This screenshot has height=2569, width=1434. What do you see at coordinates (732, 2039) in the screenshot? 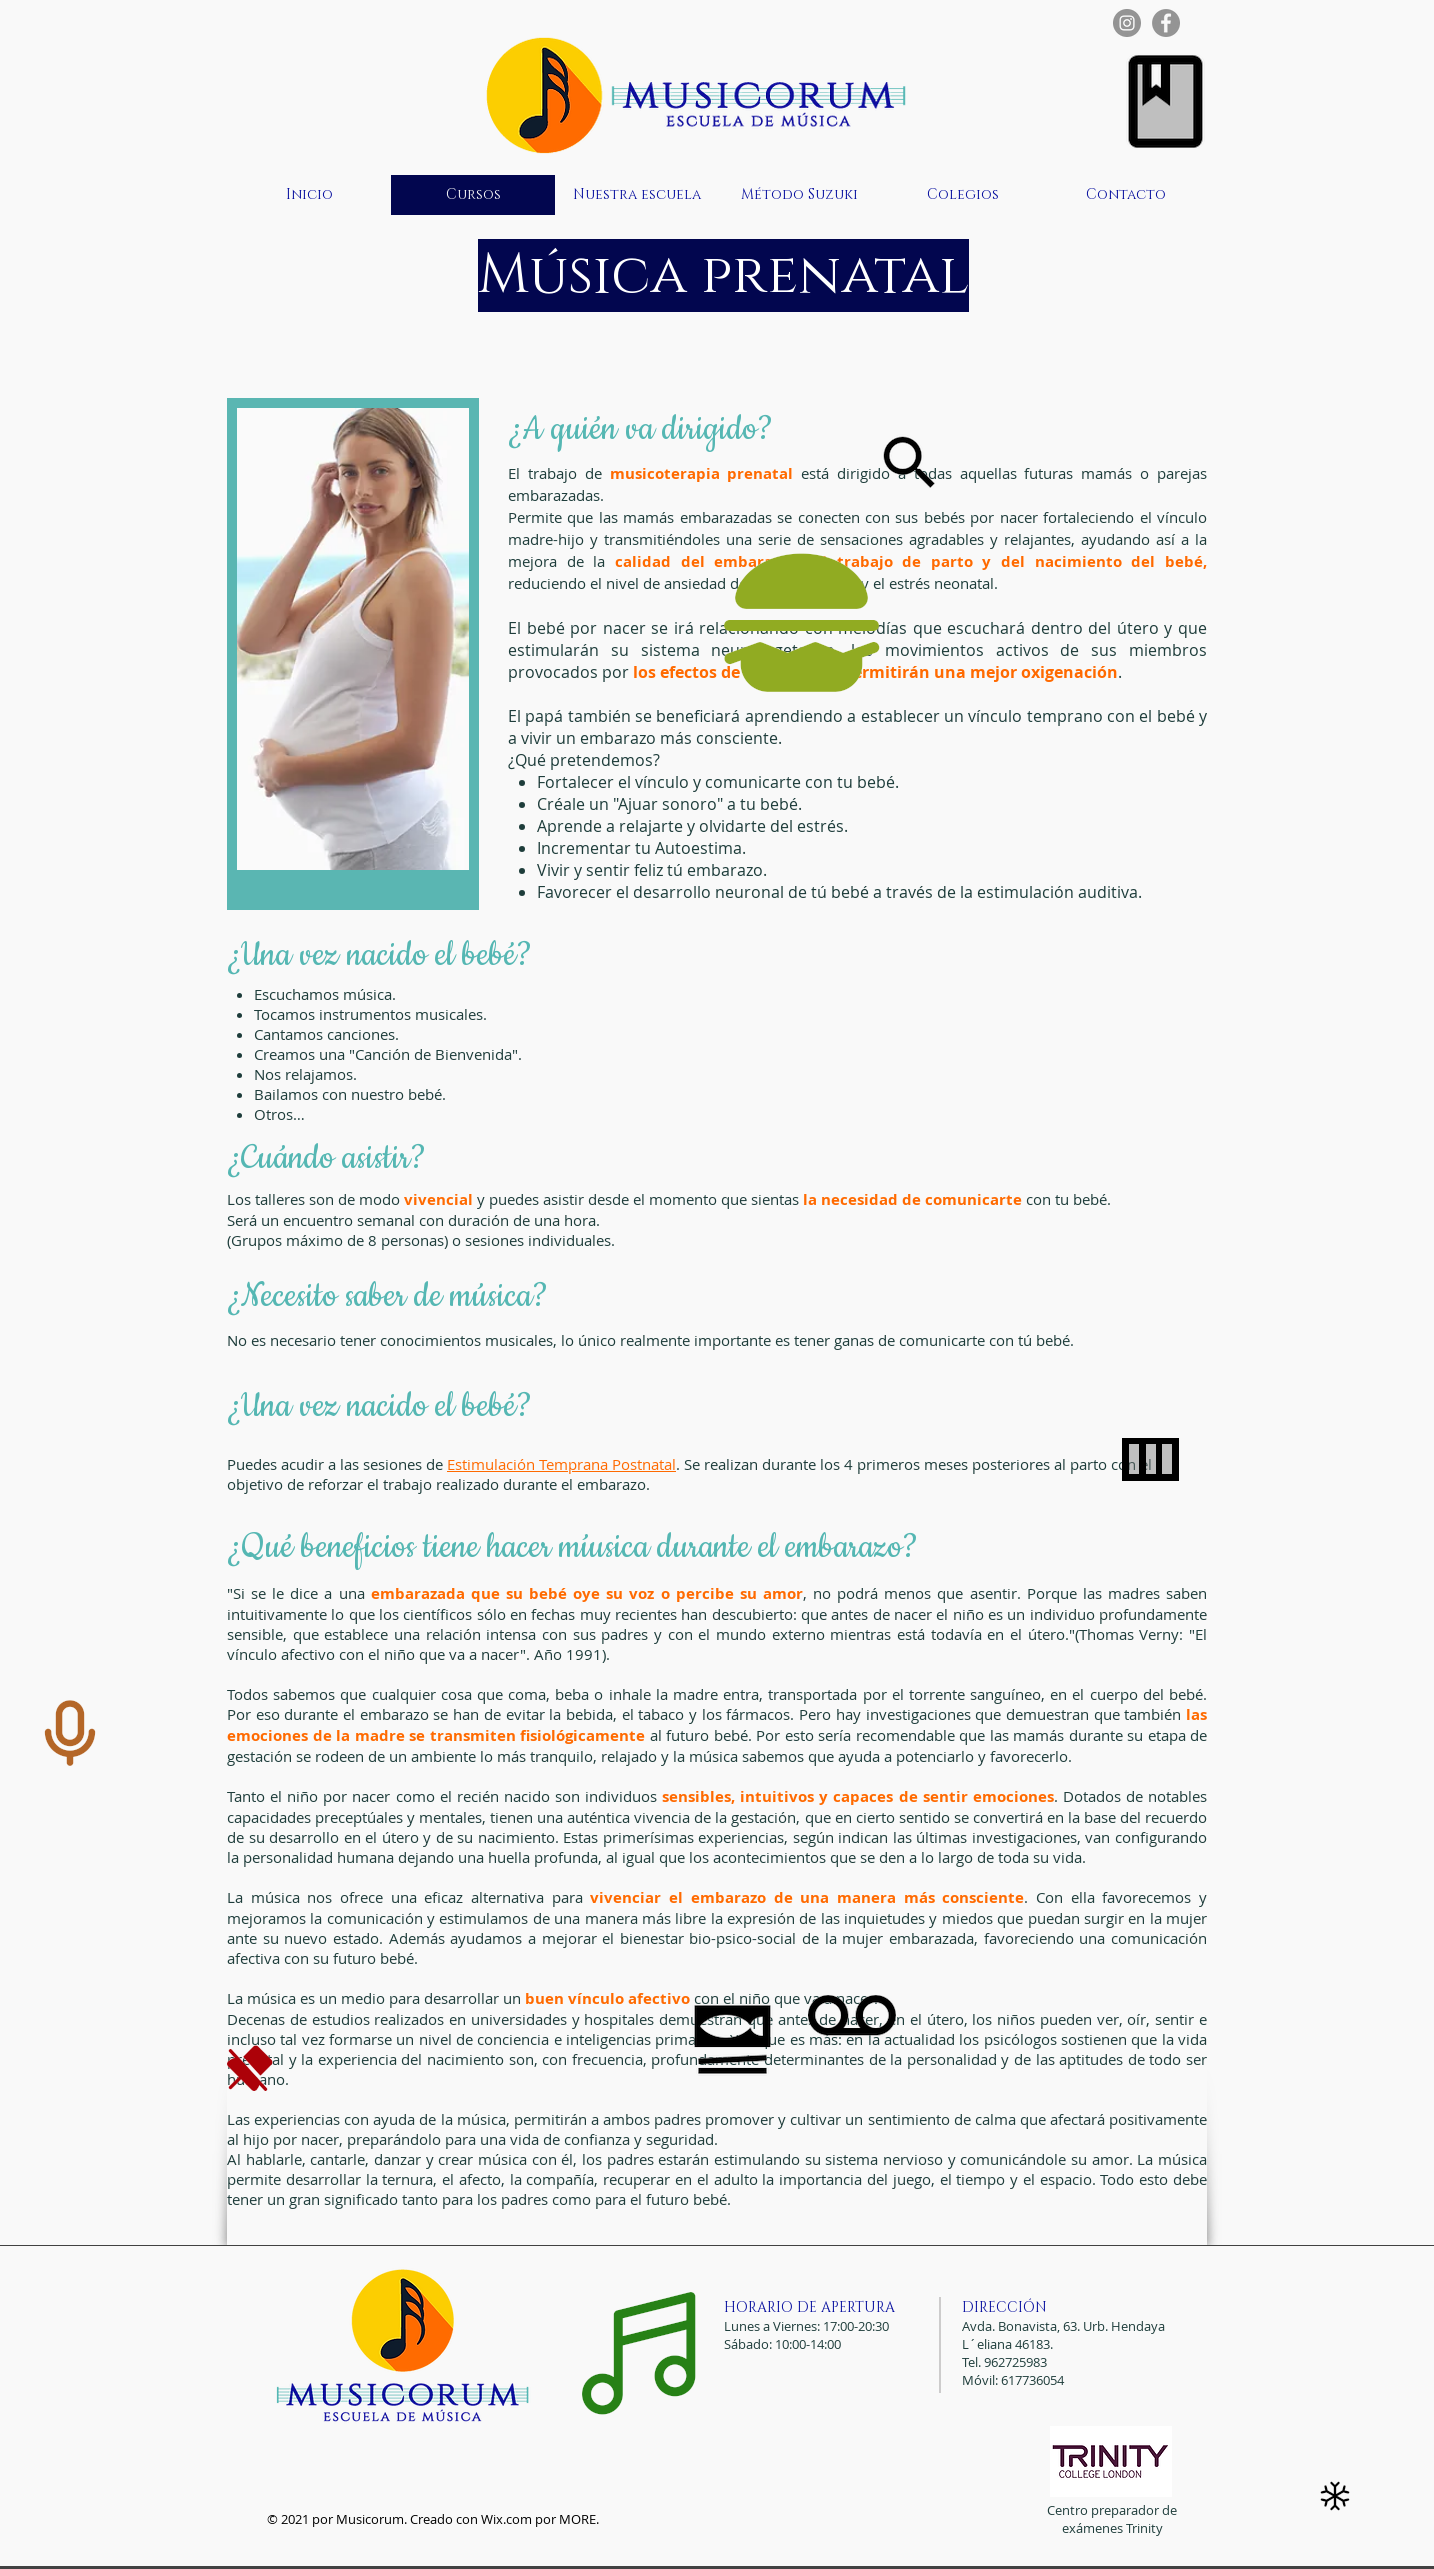
I see `view set meal or food combo options` at bounding box center [732, 2039].